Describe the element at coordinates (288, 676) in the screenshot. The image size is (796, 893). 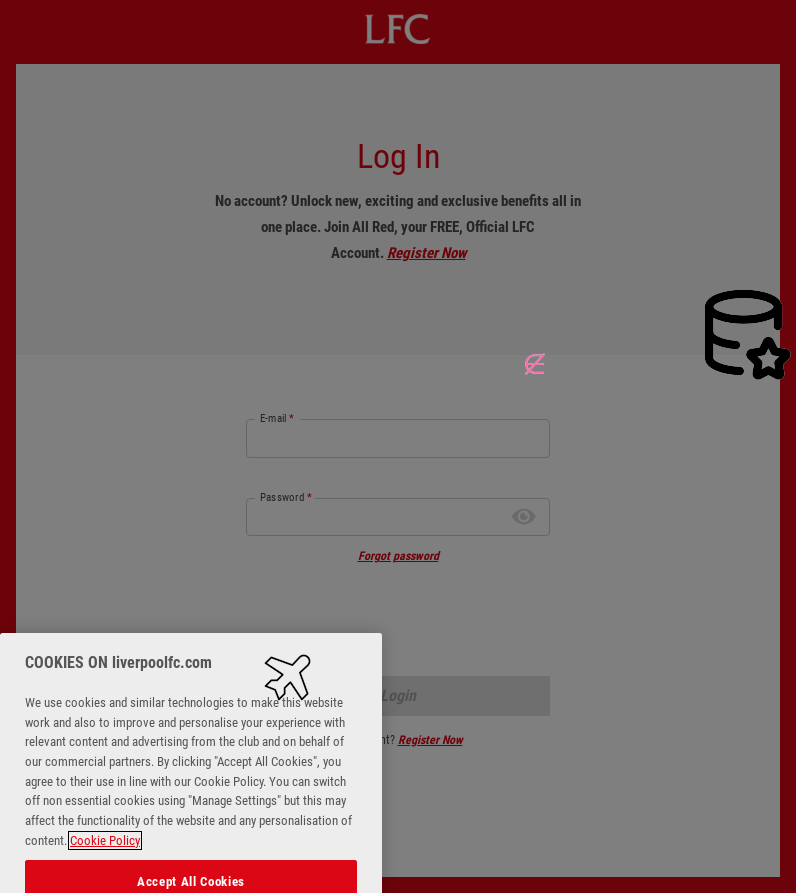
I see `enable airplane mode` at that location.